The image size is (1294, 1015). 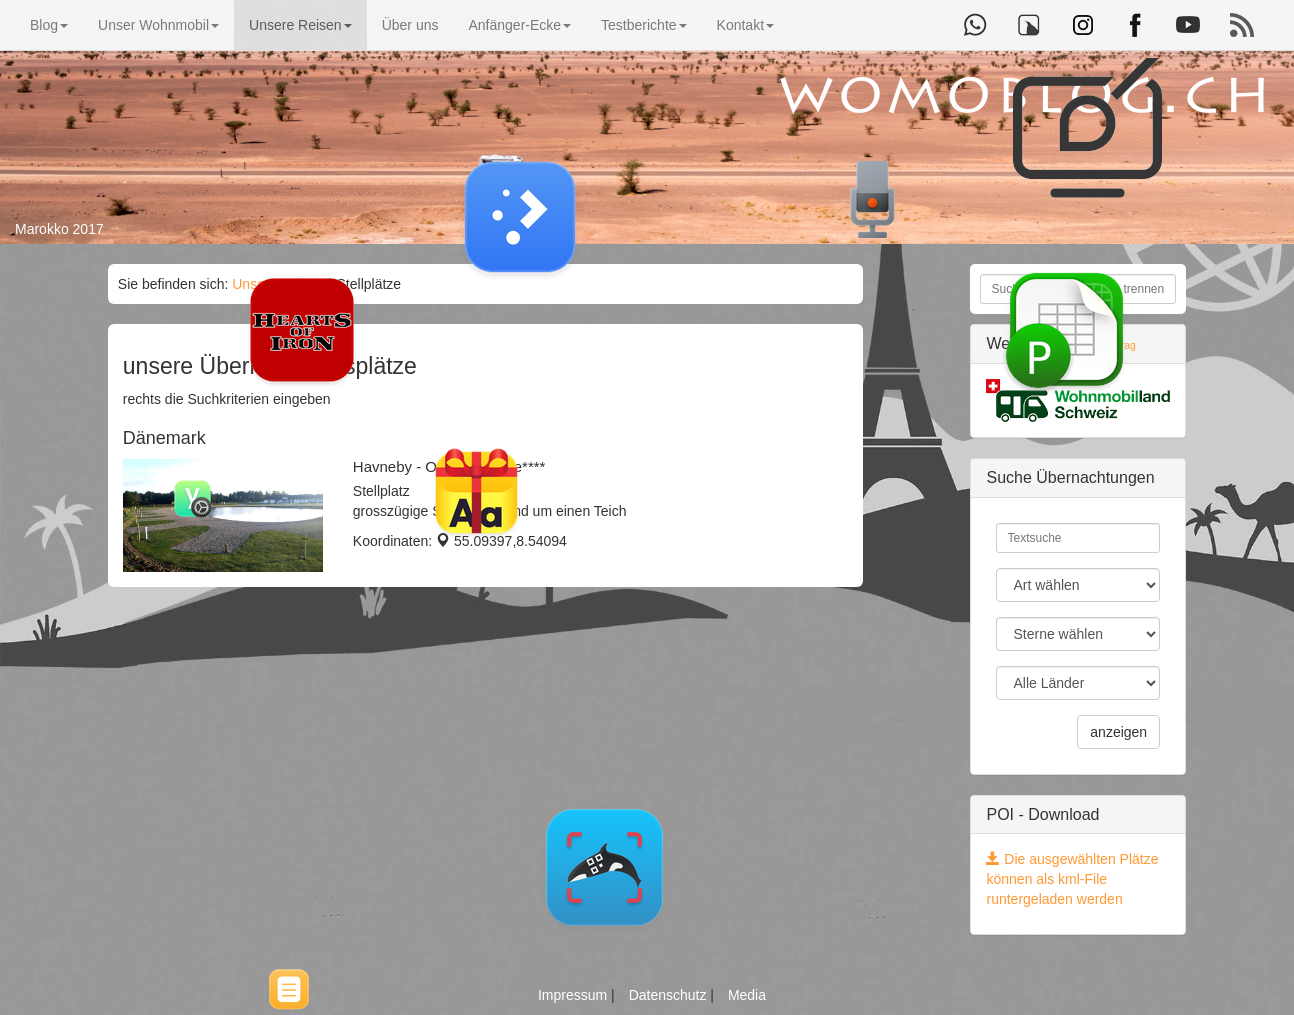 I want to click on access desklet preferences and settings, so click(x=289, y=990).